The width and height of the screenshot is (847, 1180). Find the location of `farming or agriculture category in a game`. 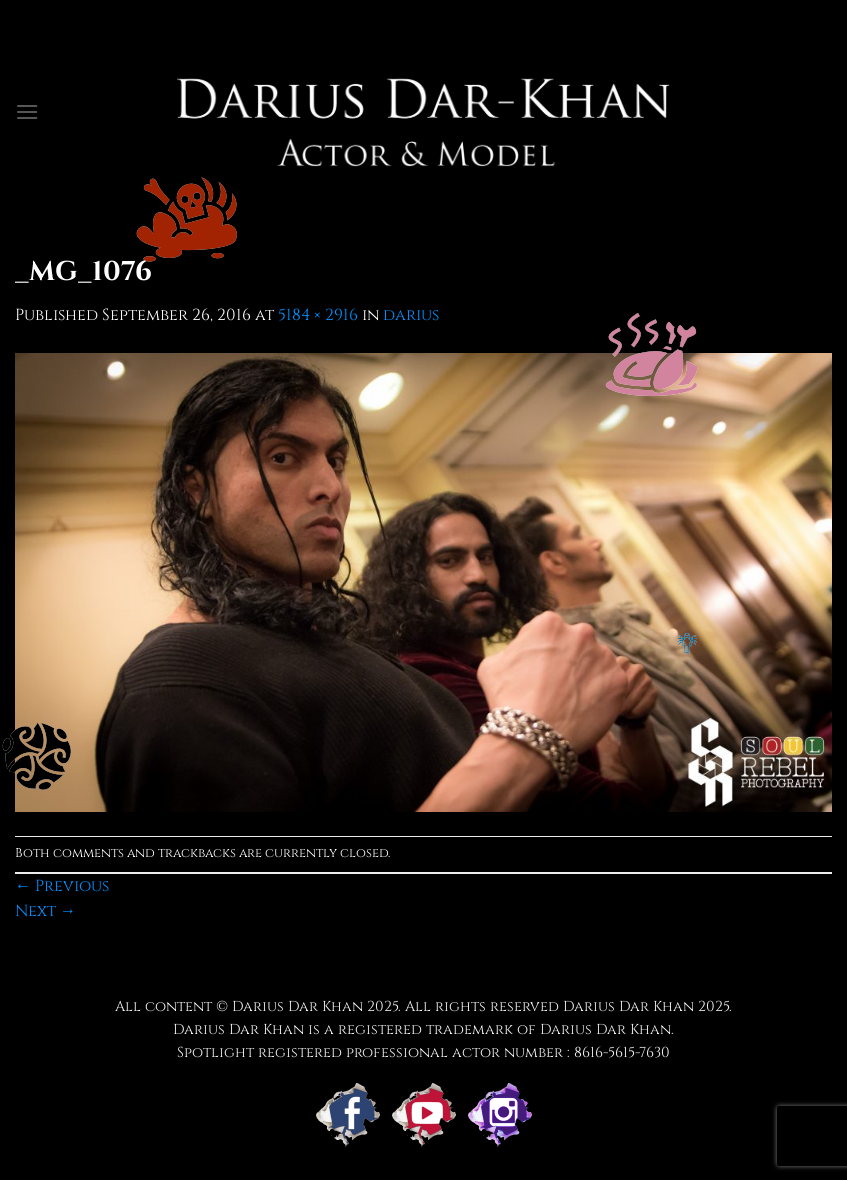

farming or agriculture category in a game is located at coordinates (37, 756).